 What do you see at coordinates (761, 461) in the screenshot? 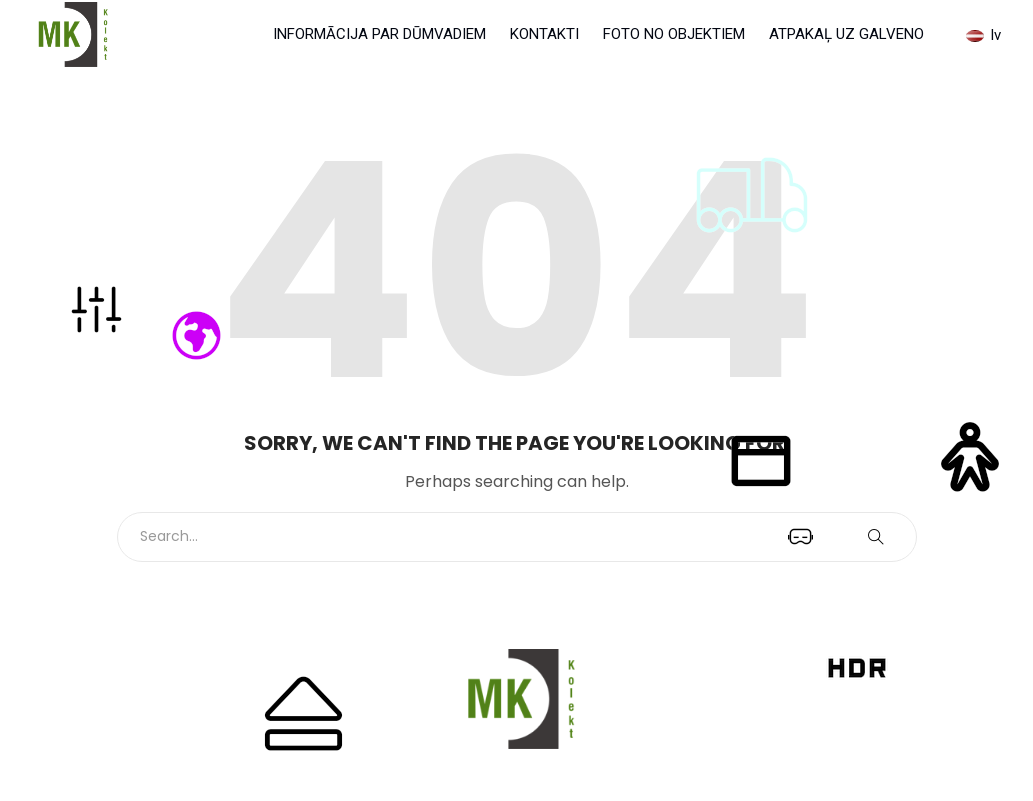
I see `open web browser` at bounding box center [761, 461].